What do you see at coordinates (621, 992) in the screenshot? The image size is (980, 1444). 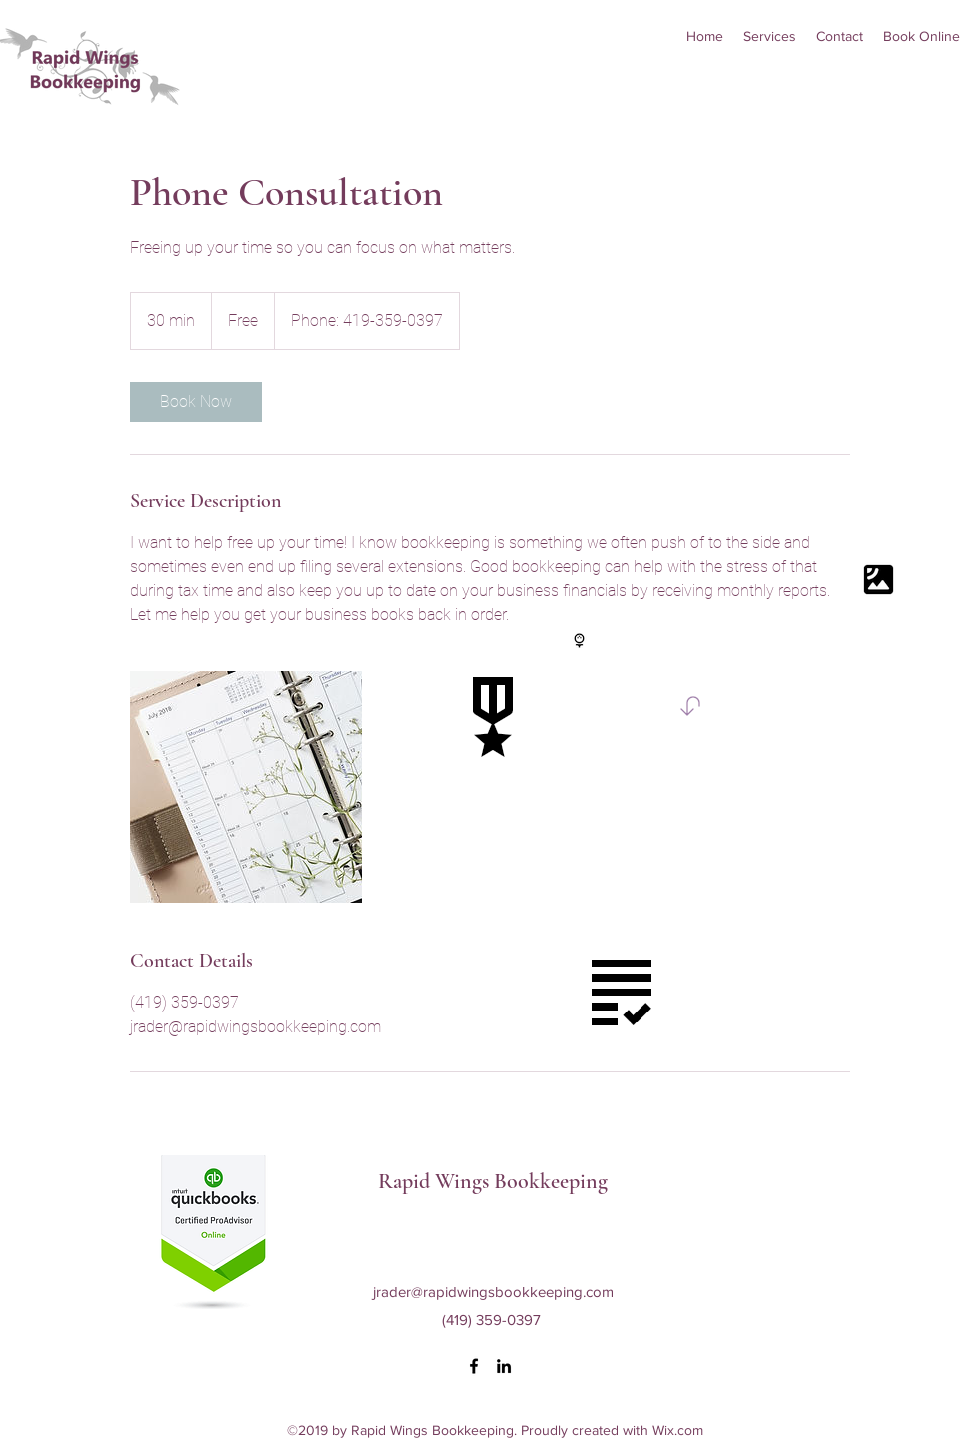 I see `view grading or assessment results` at bounding box center [621, 992].